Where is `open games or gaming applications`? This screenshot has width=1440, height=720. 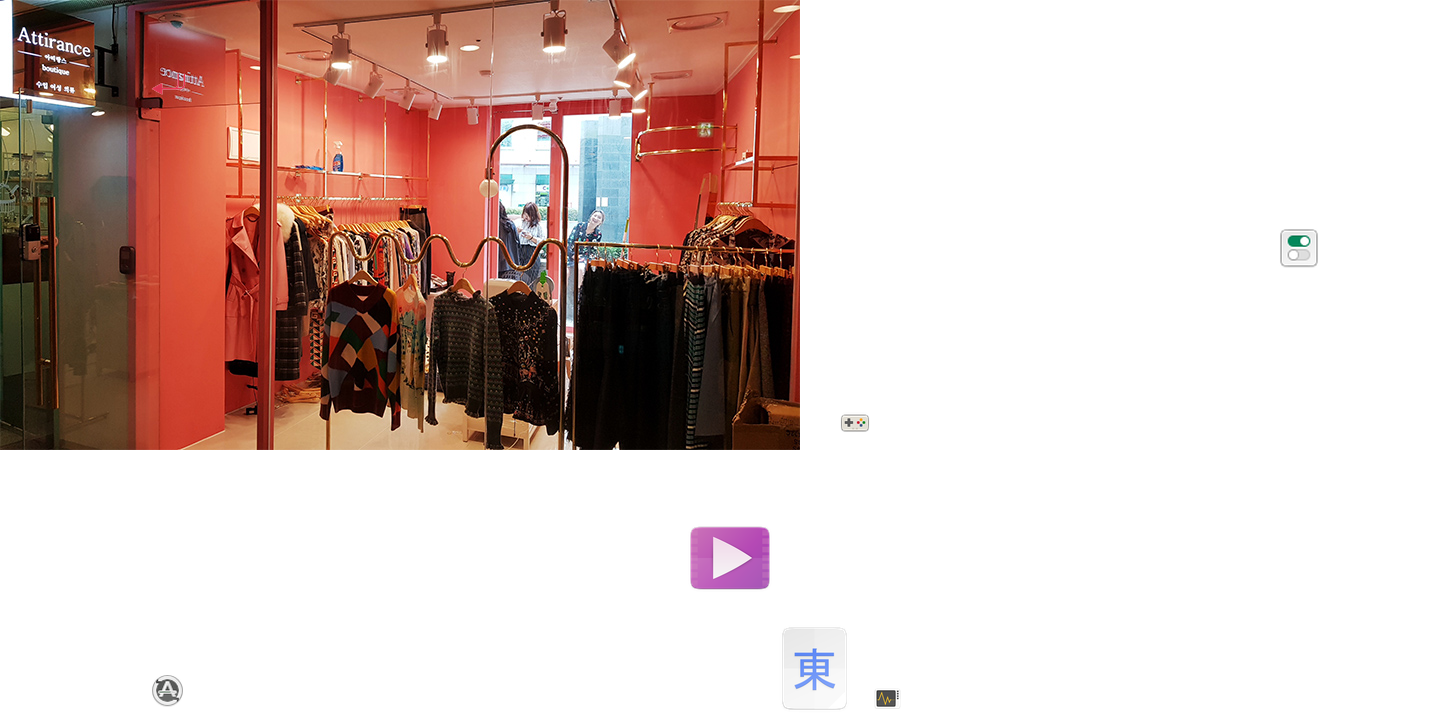
open games or gaming applications is located at coordinates (855, 423).